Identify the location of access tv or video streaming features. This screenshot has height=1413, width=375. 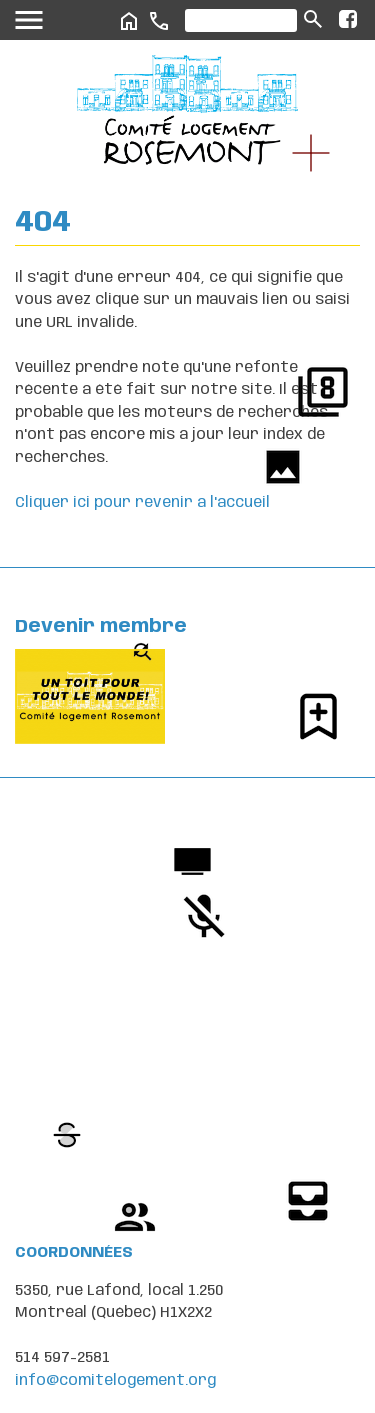
(192, 861).